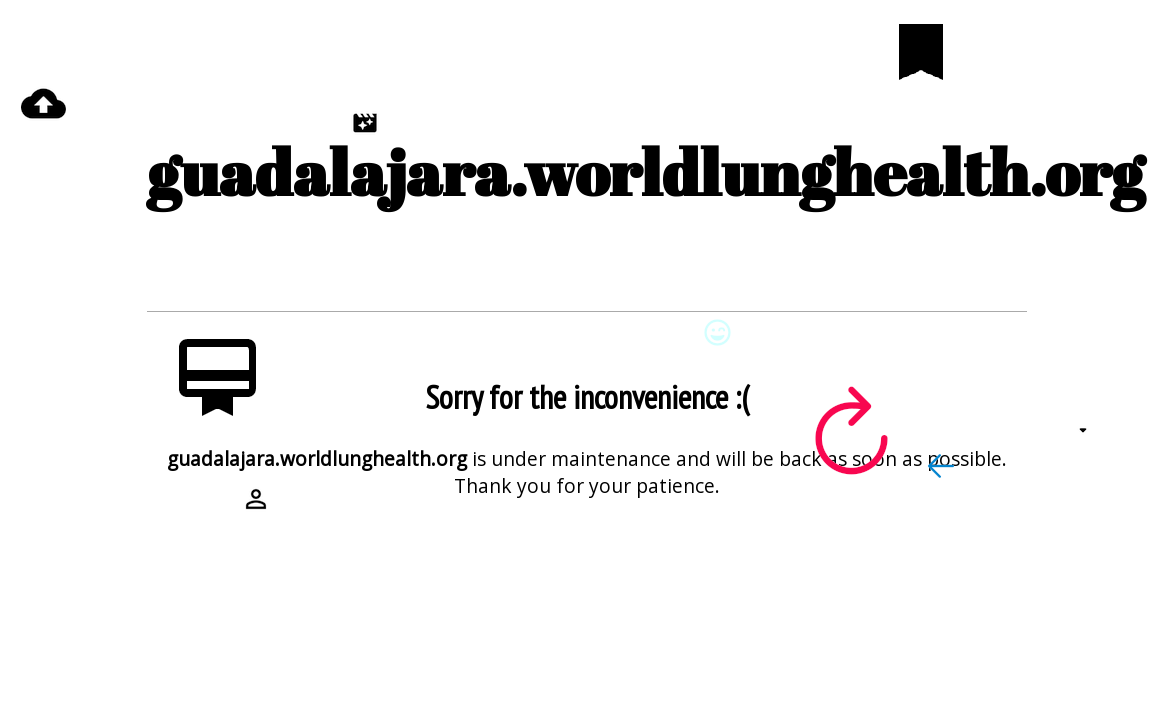  What do you see at coordinates (256, 499) in the screenshot?
I see `view or edit your profile` at bounding box center [256, 499].